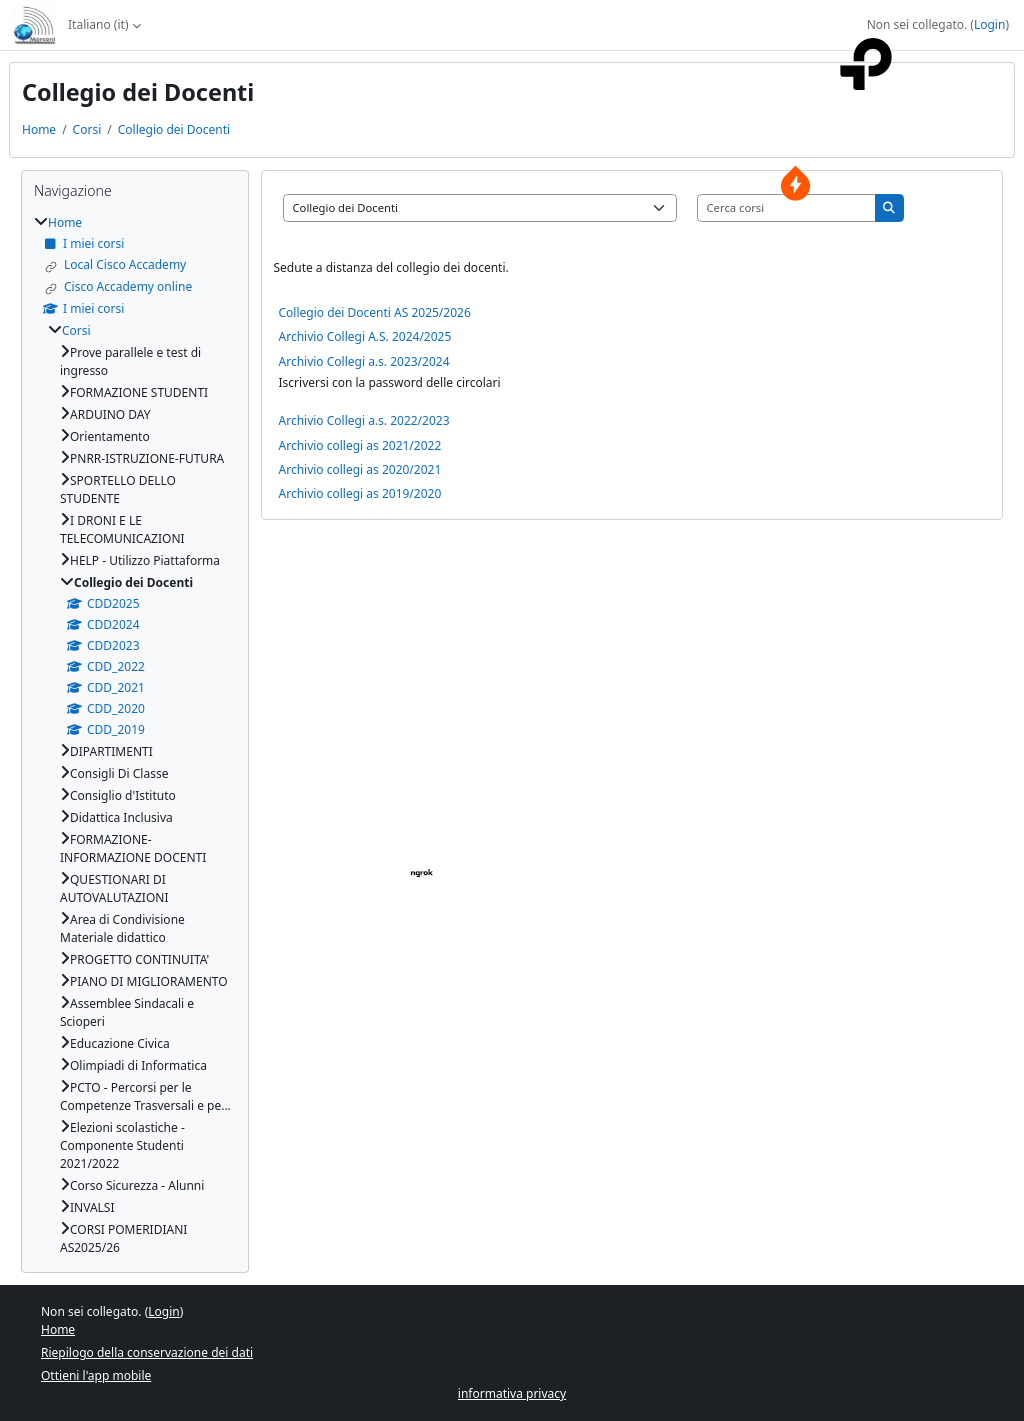  What do you see at coordinates (866, 64) in the screenshot?
I see `tp-link brand logo` at bounding box center [866, 64].